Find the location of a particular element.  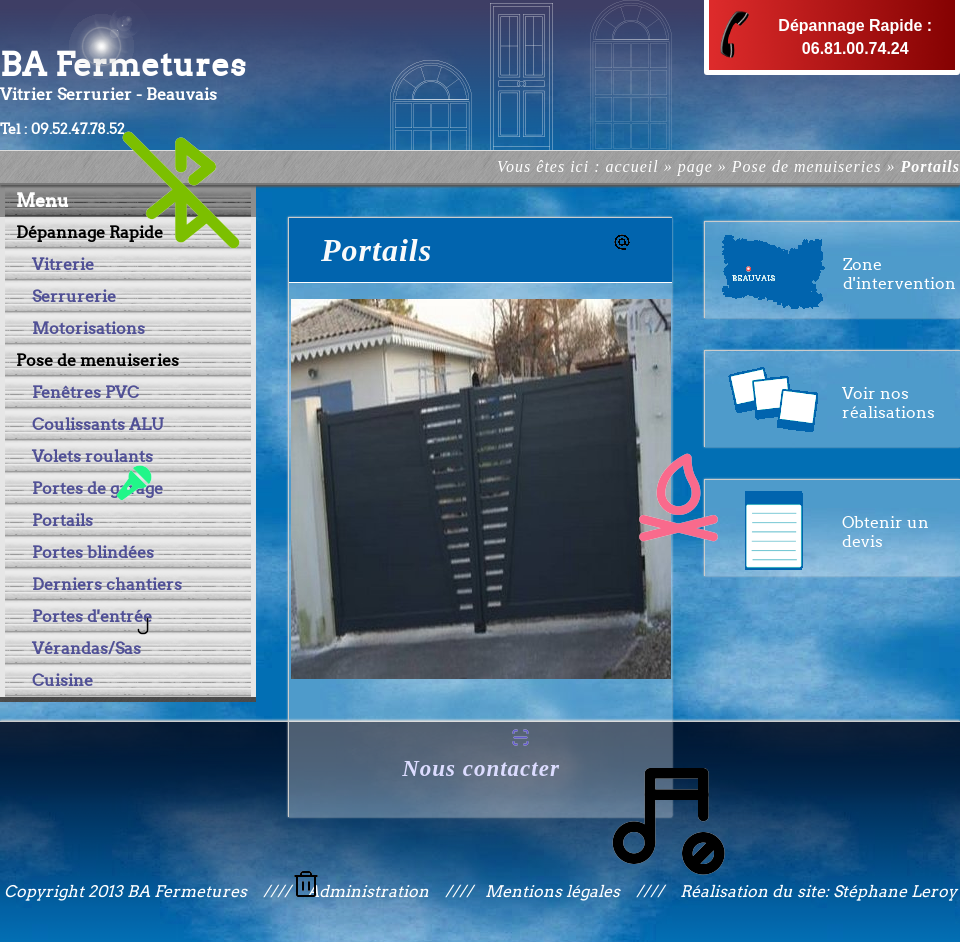

access voice recording or audio input is located at coordinates (133, 483).